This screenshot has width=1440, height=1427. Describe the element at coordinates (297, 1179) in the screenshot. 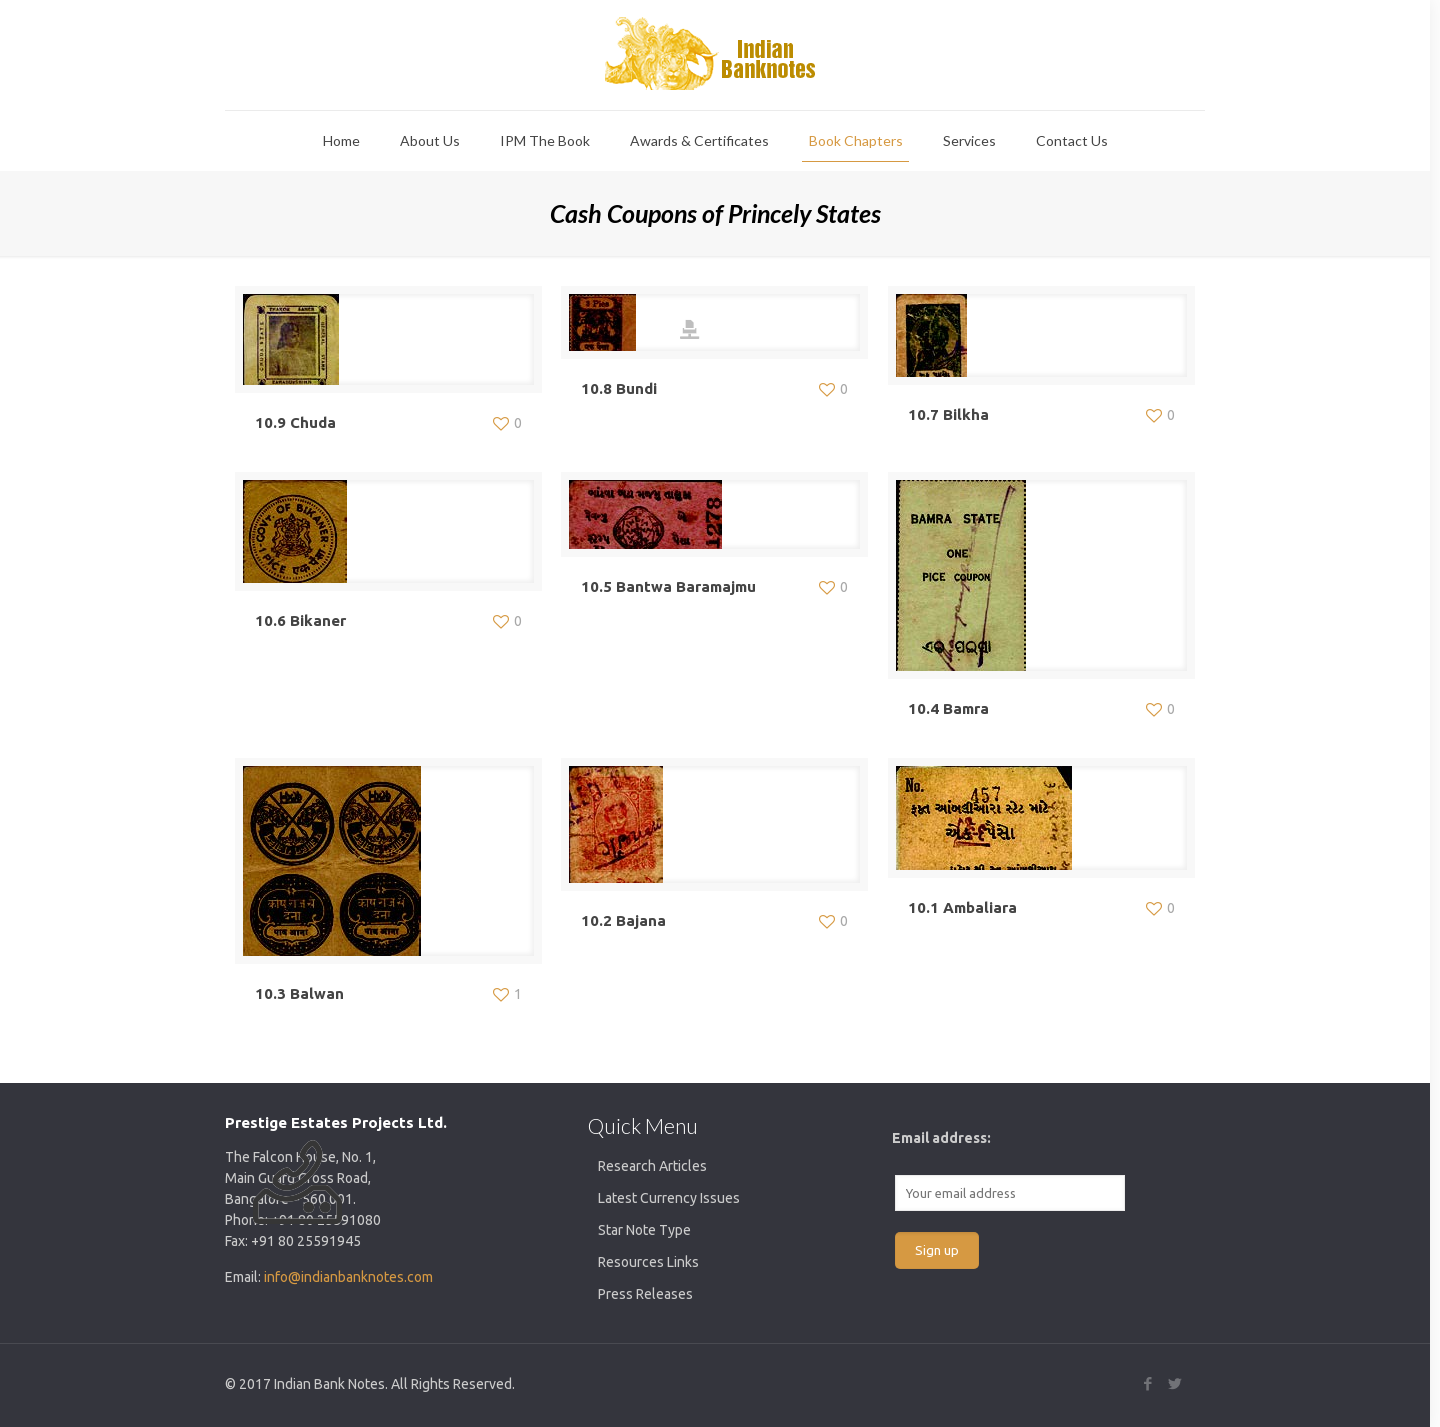

I see `indicates modem or dial-up connection status` at that location.